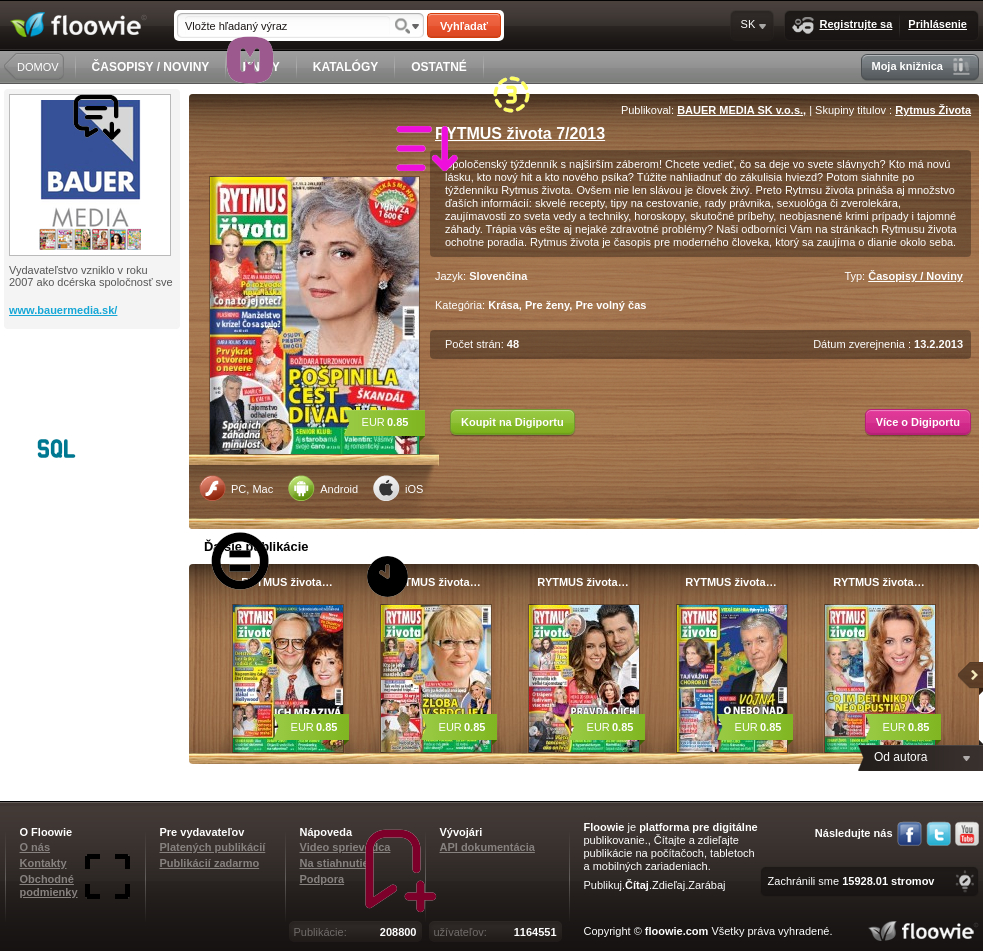  Describe the element at coordinates (425, 148) in the screenshot. I see `sort items in descending order` at that location.